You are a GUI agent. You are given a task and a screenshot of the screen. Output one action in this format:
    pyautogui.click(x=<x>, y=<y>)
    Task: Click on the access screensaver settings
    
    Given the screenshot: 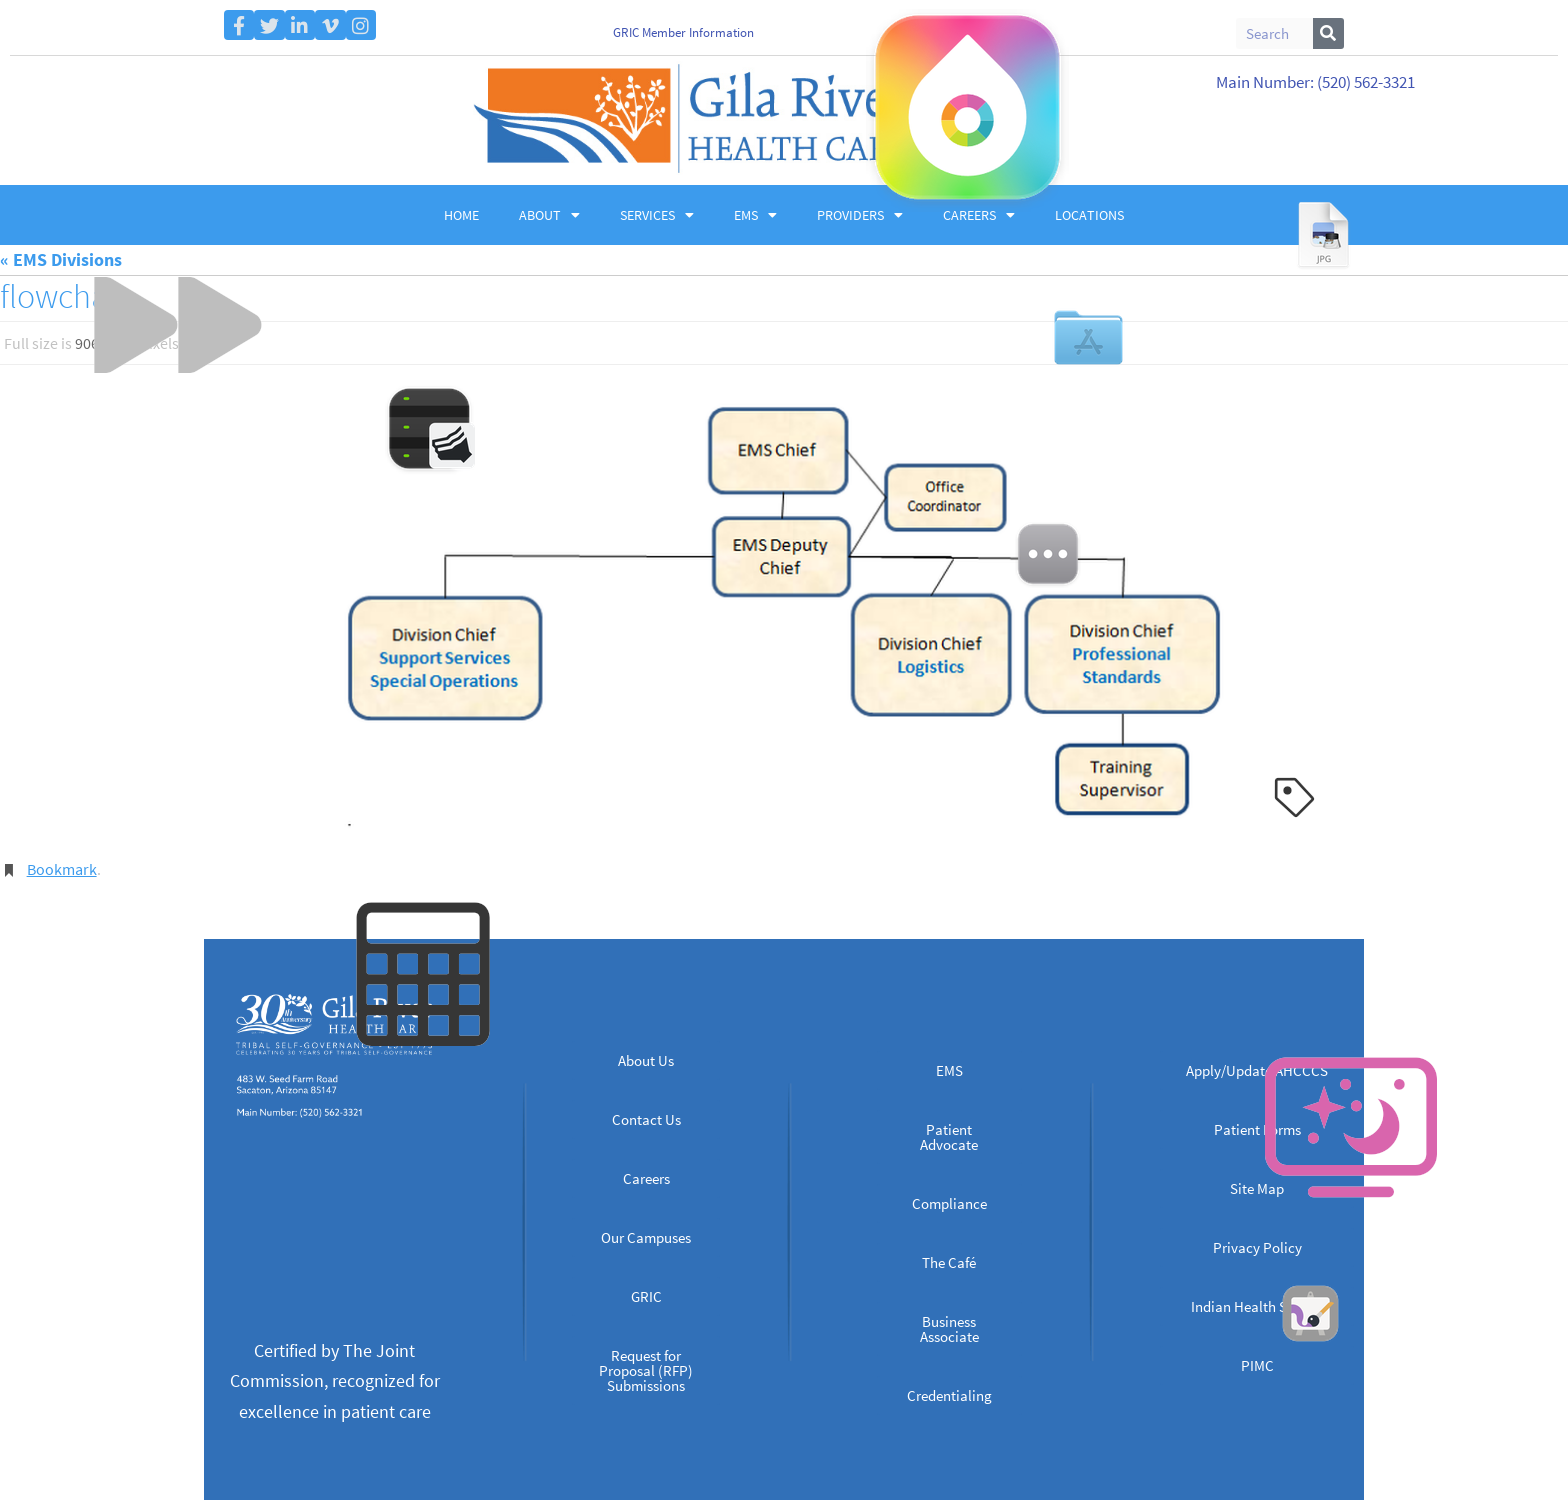 What is the action you would take?
    pyautogui.click(x=1351, y=1122)
    